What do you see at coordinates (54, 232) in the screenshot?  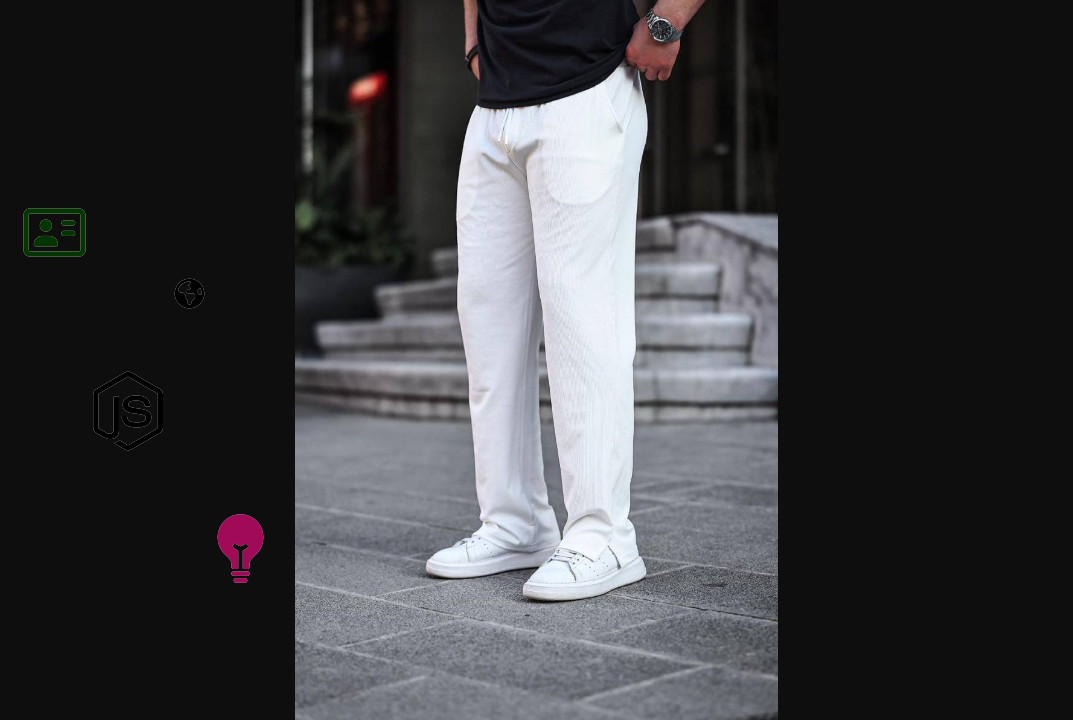 I see `view contact card details` at bounding box center [54, 232].